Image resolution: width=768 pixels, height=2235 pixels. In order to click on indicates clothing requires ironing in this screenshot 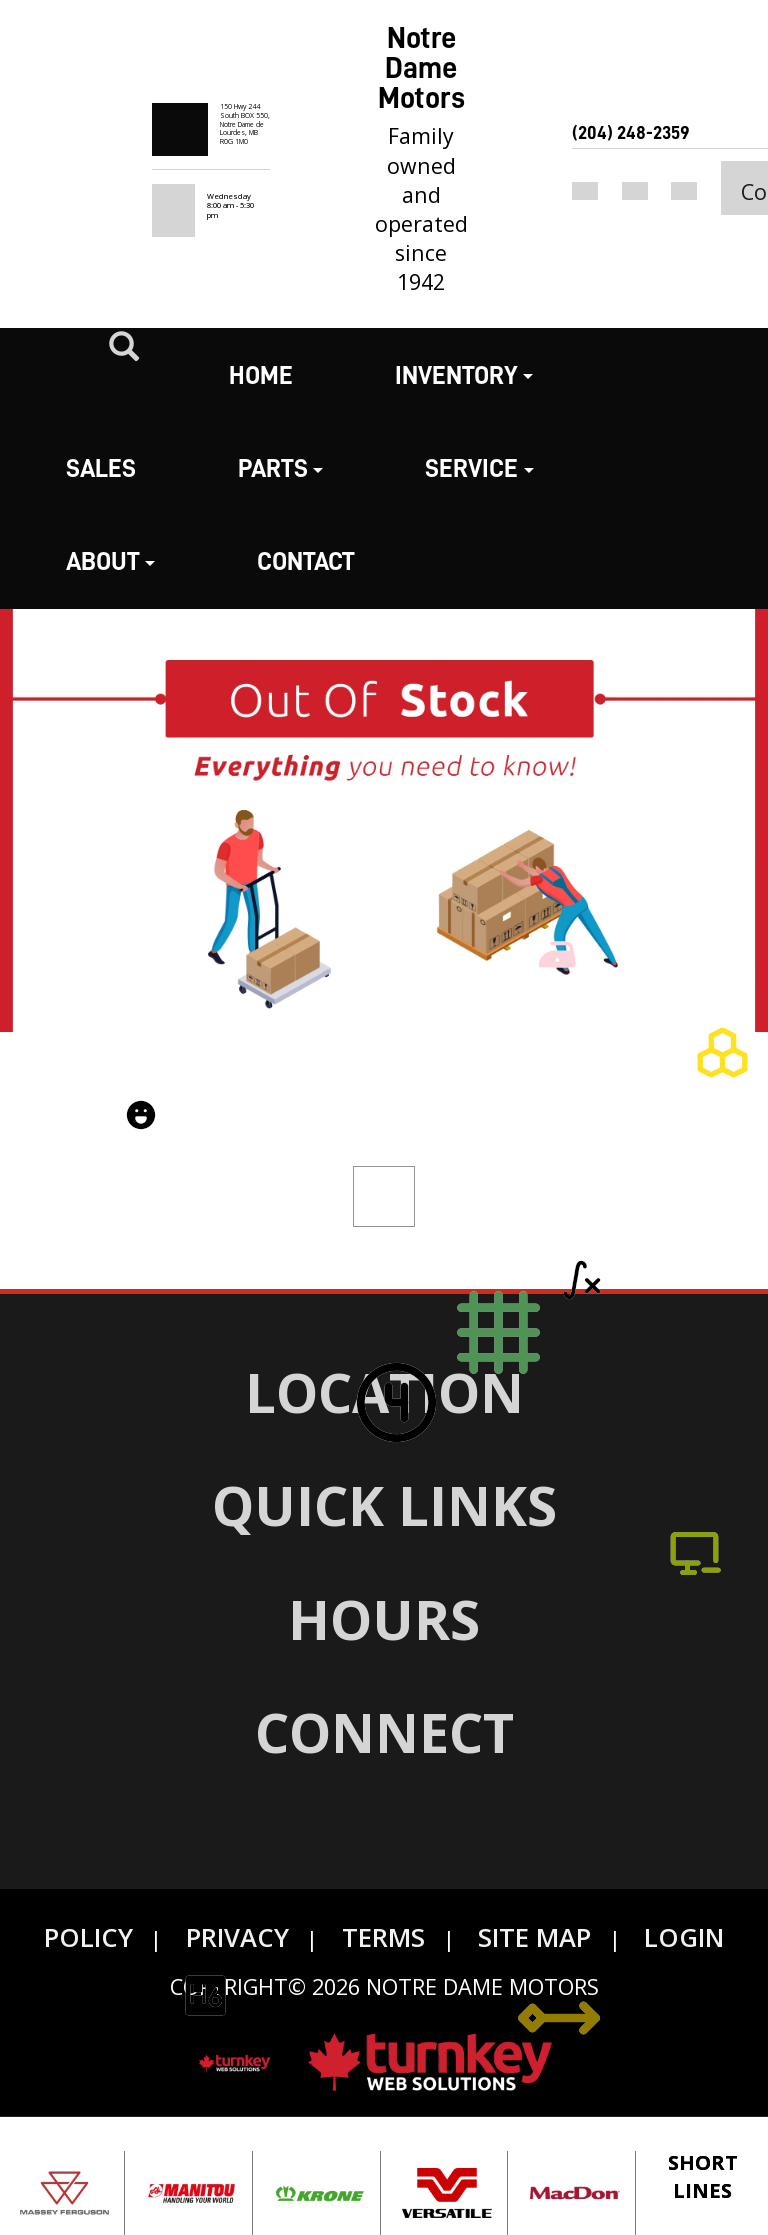, I will do `click(557, 954)`.